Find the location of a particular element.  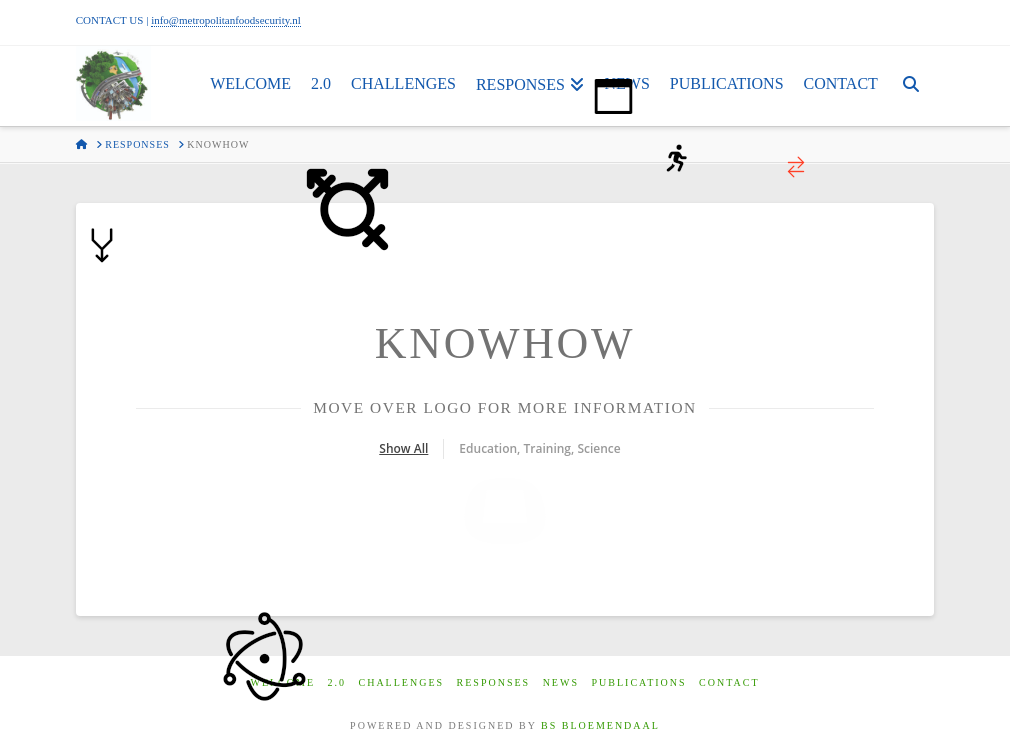

merge selected items or branches is located at coordinates (102, 244).